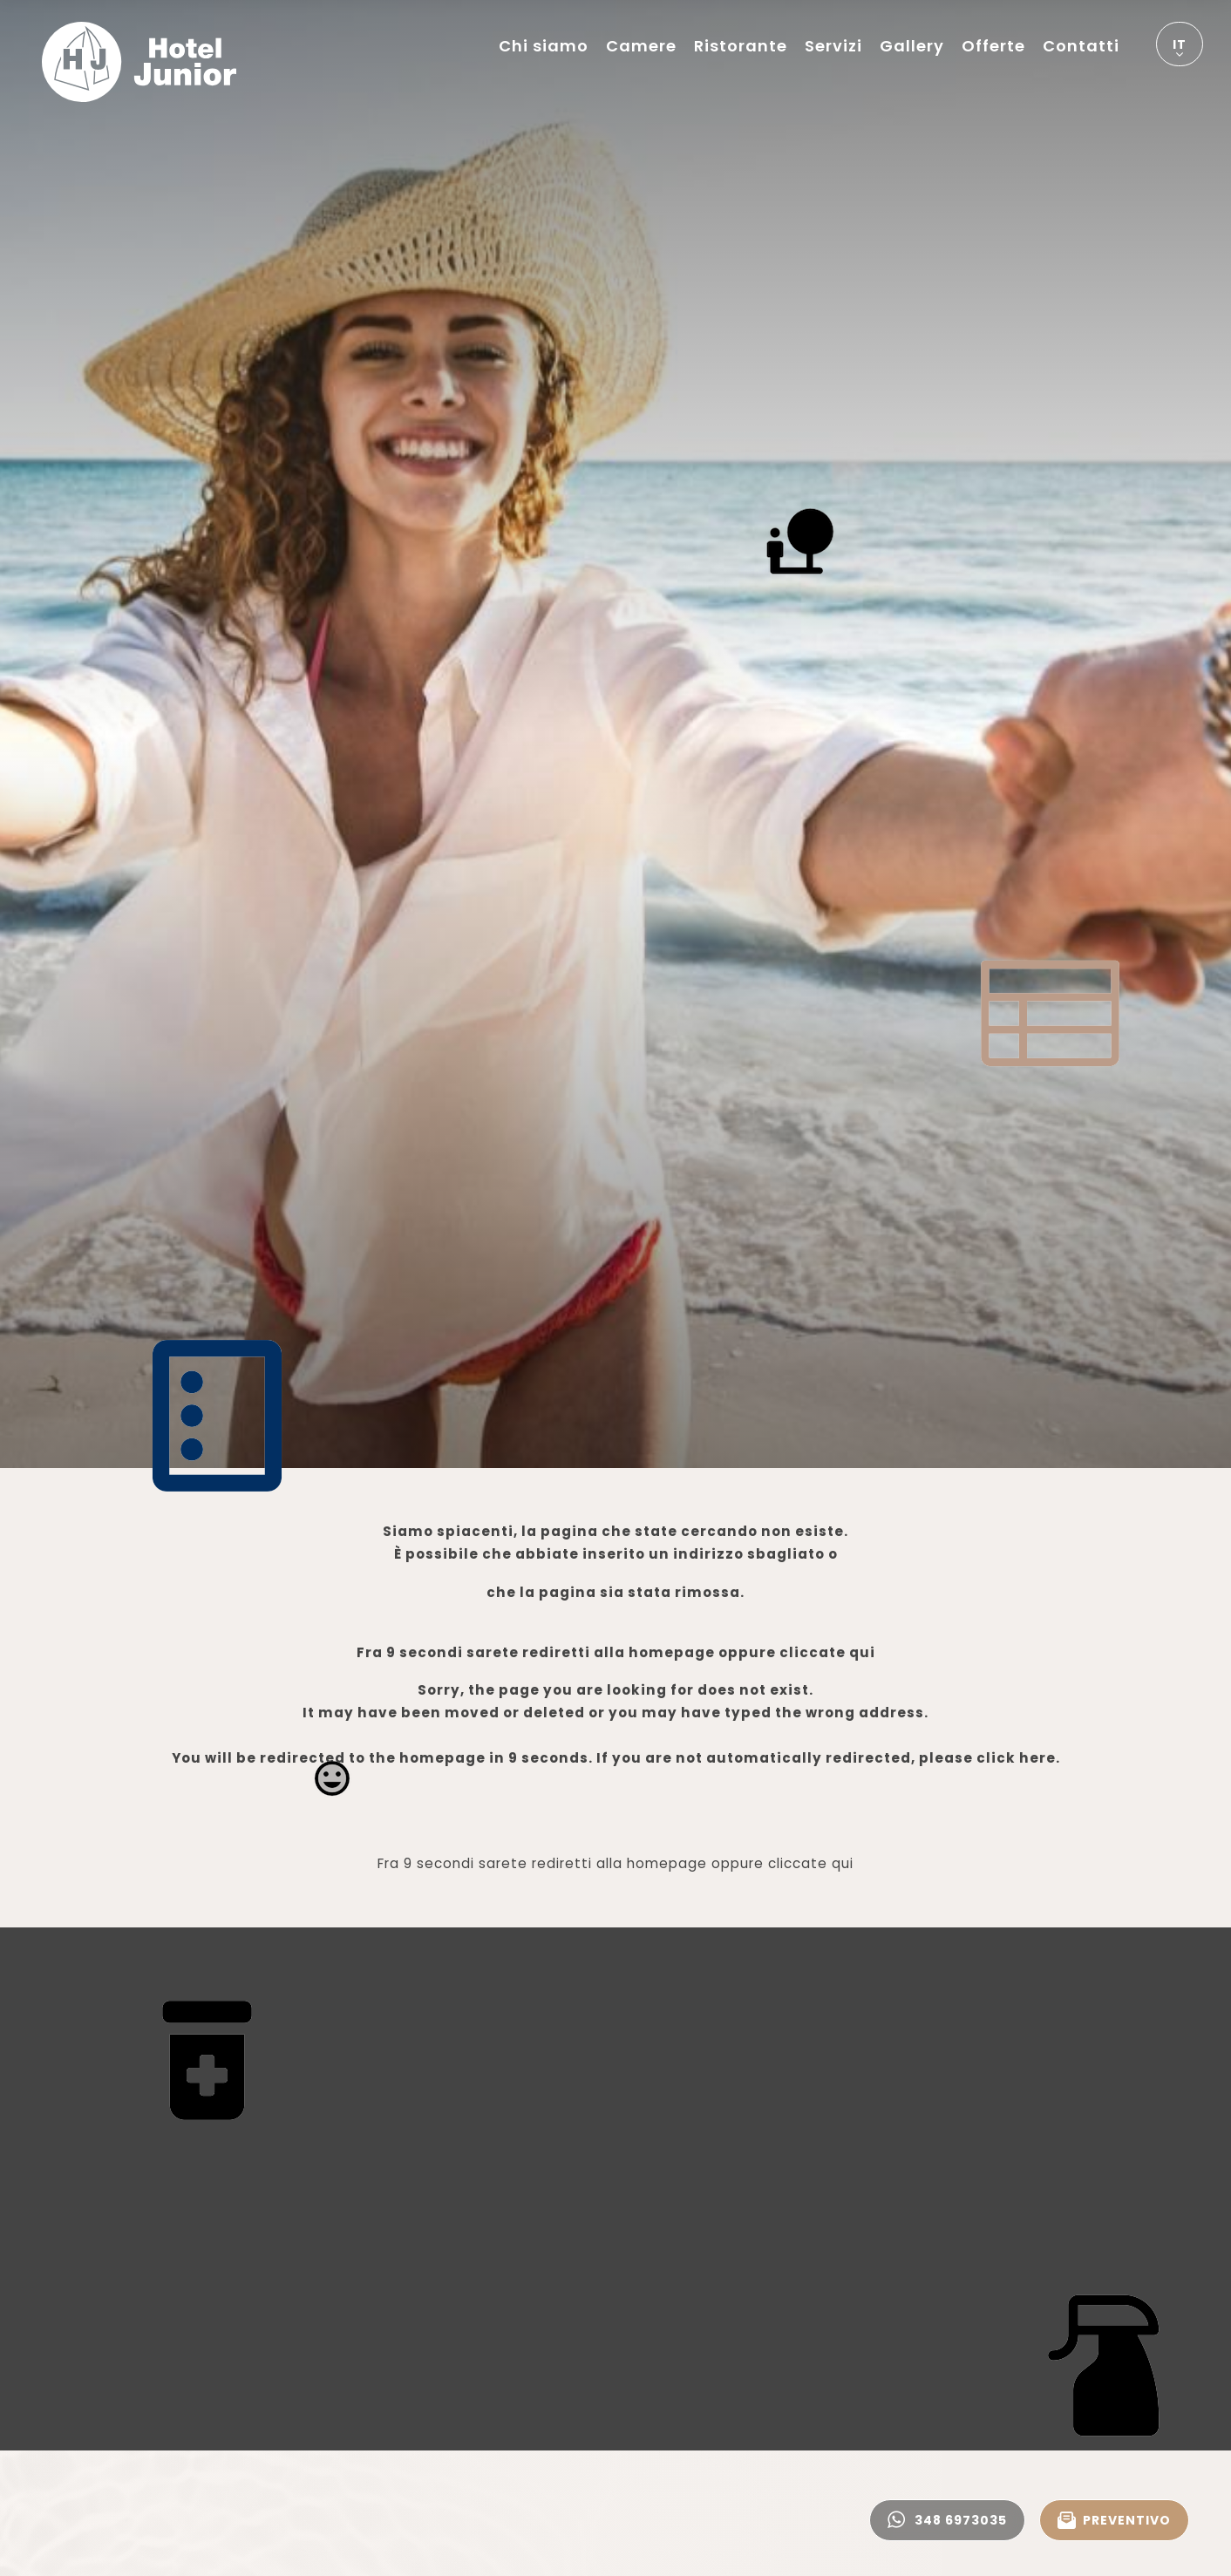 Image resolution: width=1231 pixels, height=2576 pixels. I want to click on view prescription medications, so click(207, 2060).